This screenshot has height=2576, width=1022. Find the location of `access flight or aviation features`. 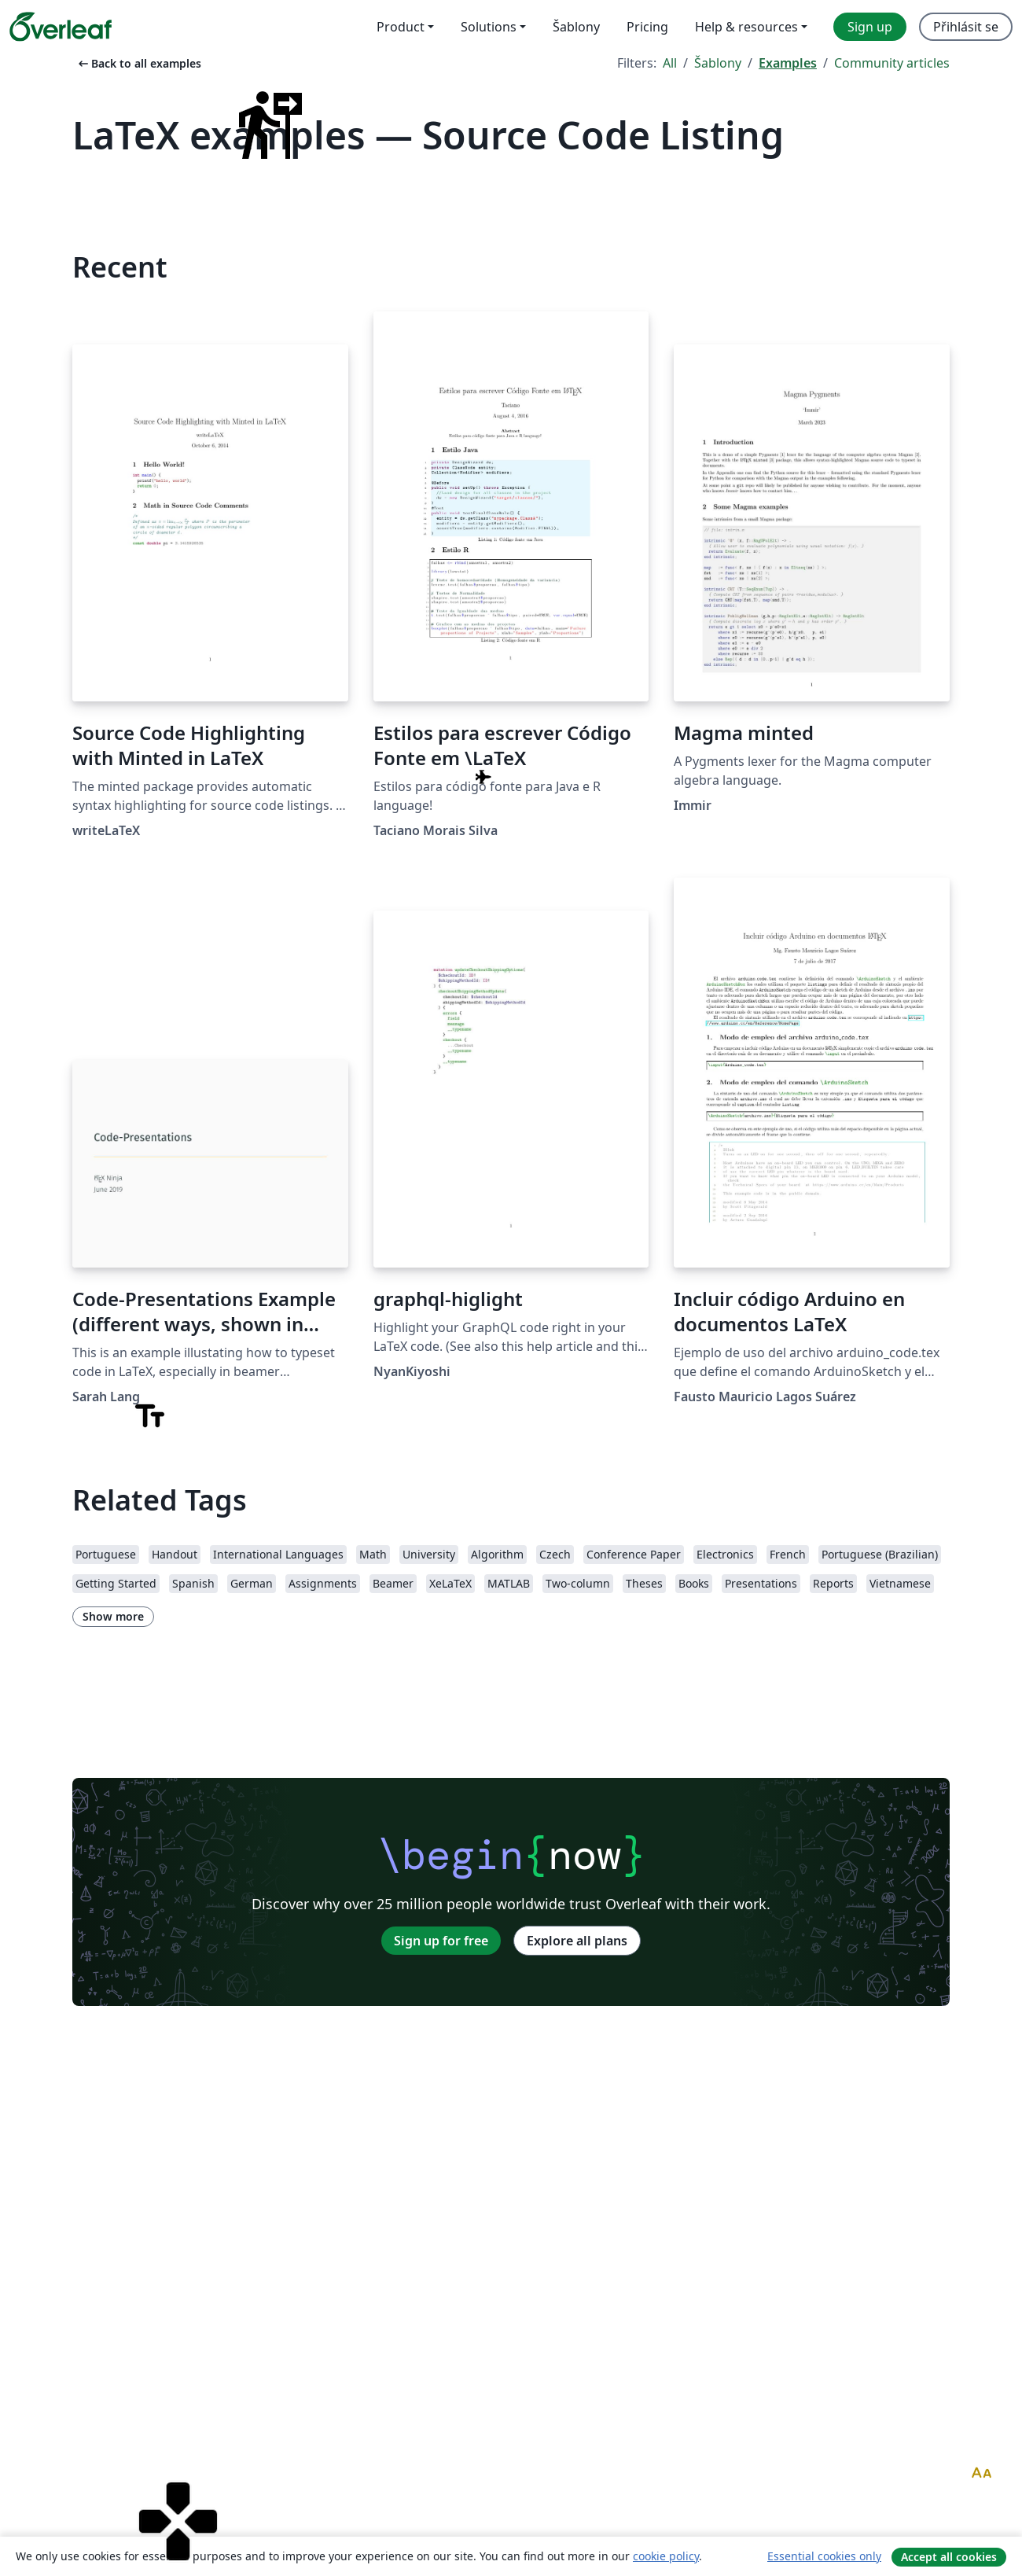

access flight or aviation features is located at coordinates (483, 777).